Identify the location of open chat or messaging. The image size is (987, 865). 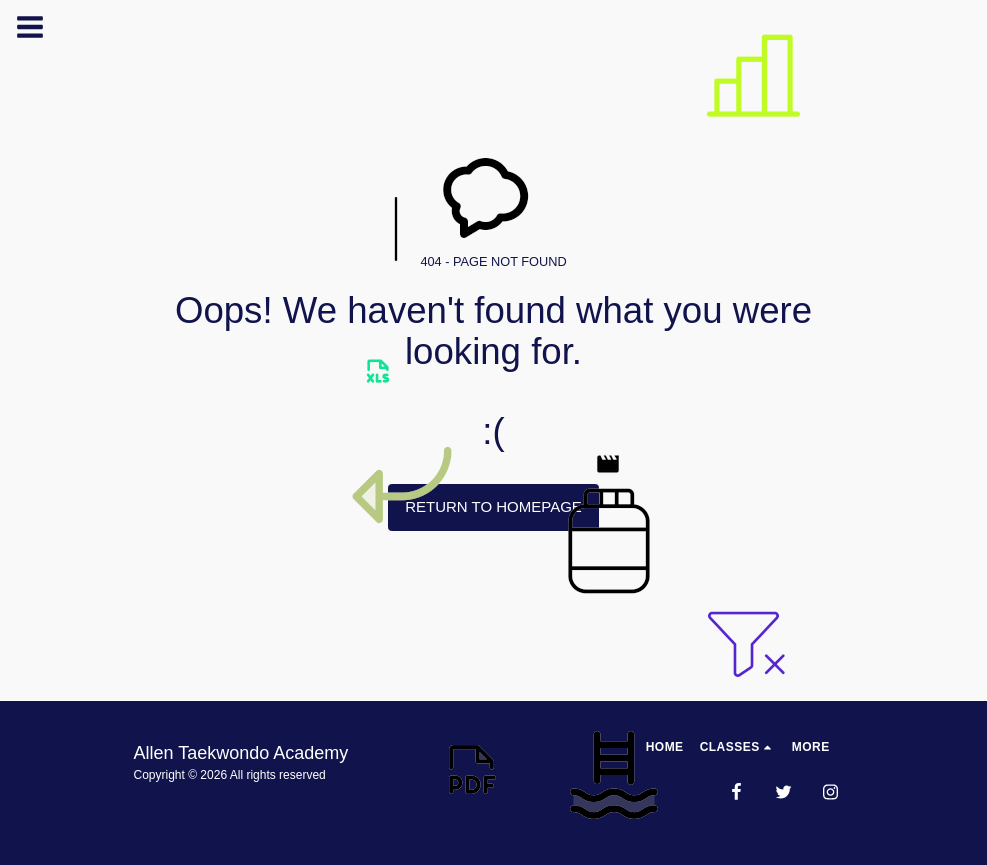
(484, 198).